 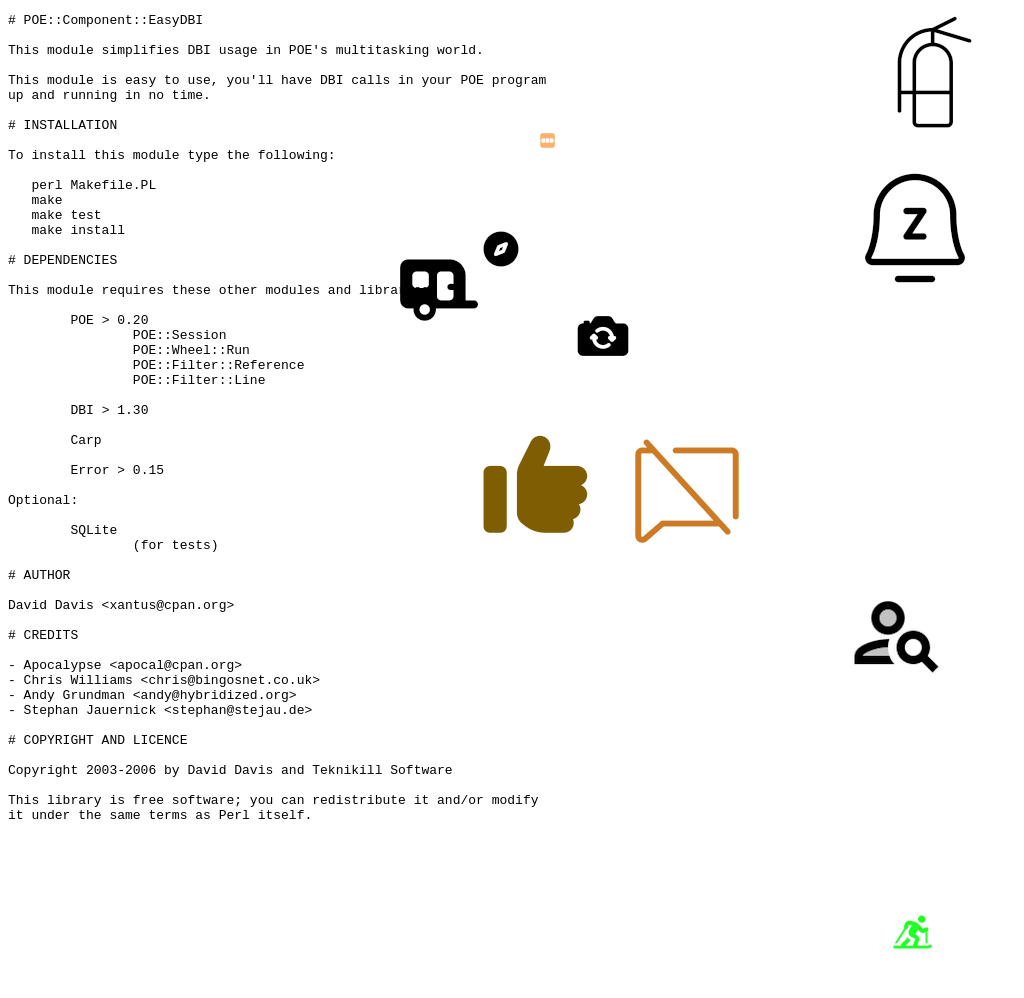 What do you see at coordinates (896, 630) in the screenshot?
I see `search for a contact or user` at bounding box center [896, 630].